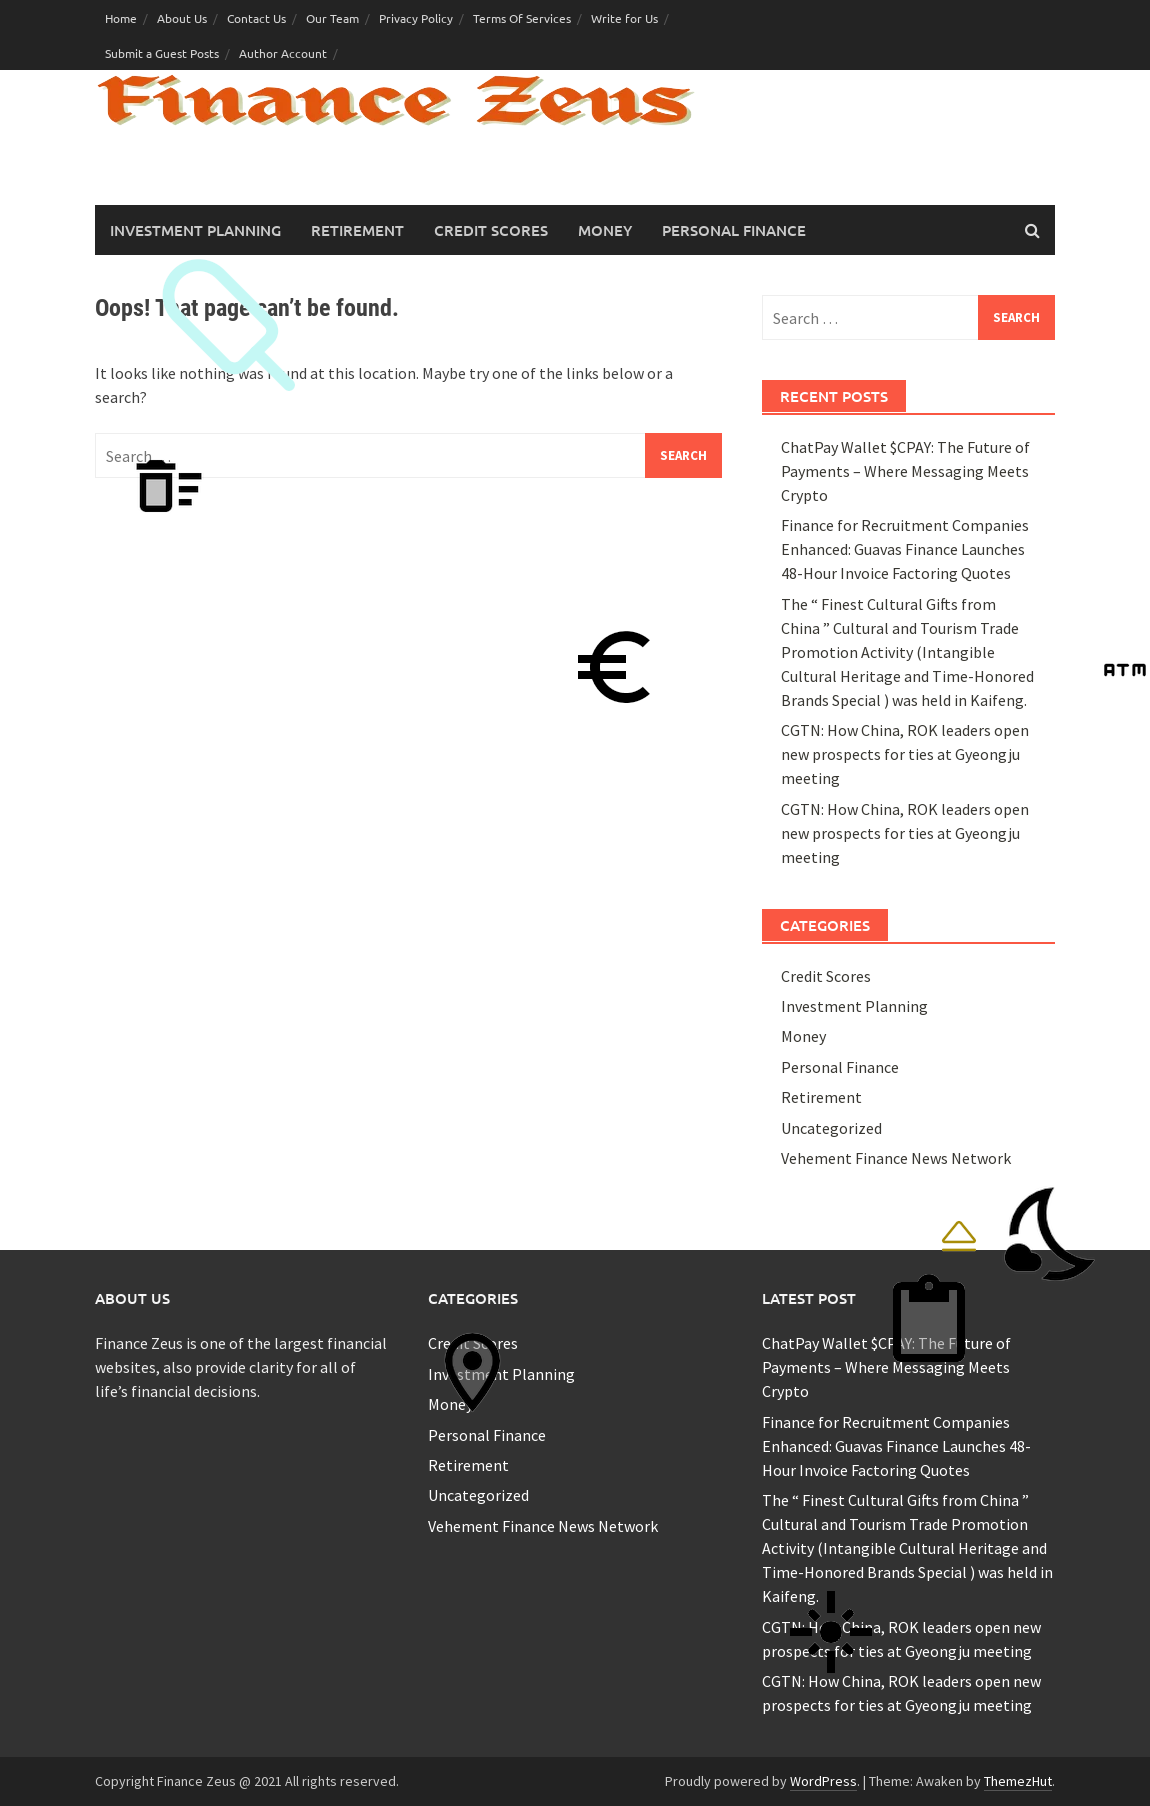 This screenshot has width=1150, height=1806. Describe the element at coordinates (169, 486) in the screenshot. I see `bulk delete selected items` at that location.